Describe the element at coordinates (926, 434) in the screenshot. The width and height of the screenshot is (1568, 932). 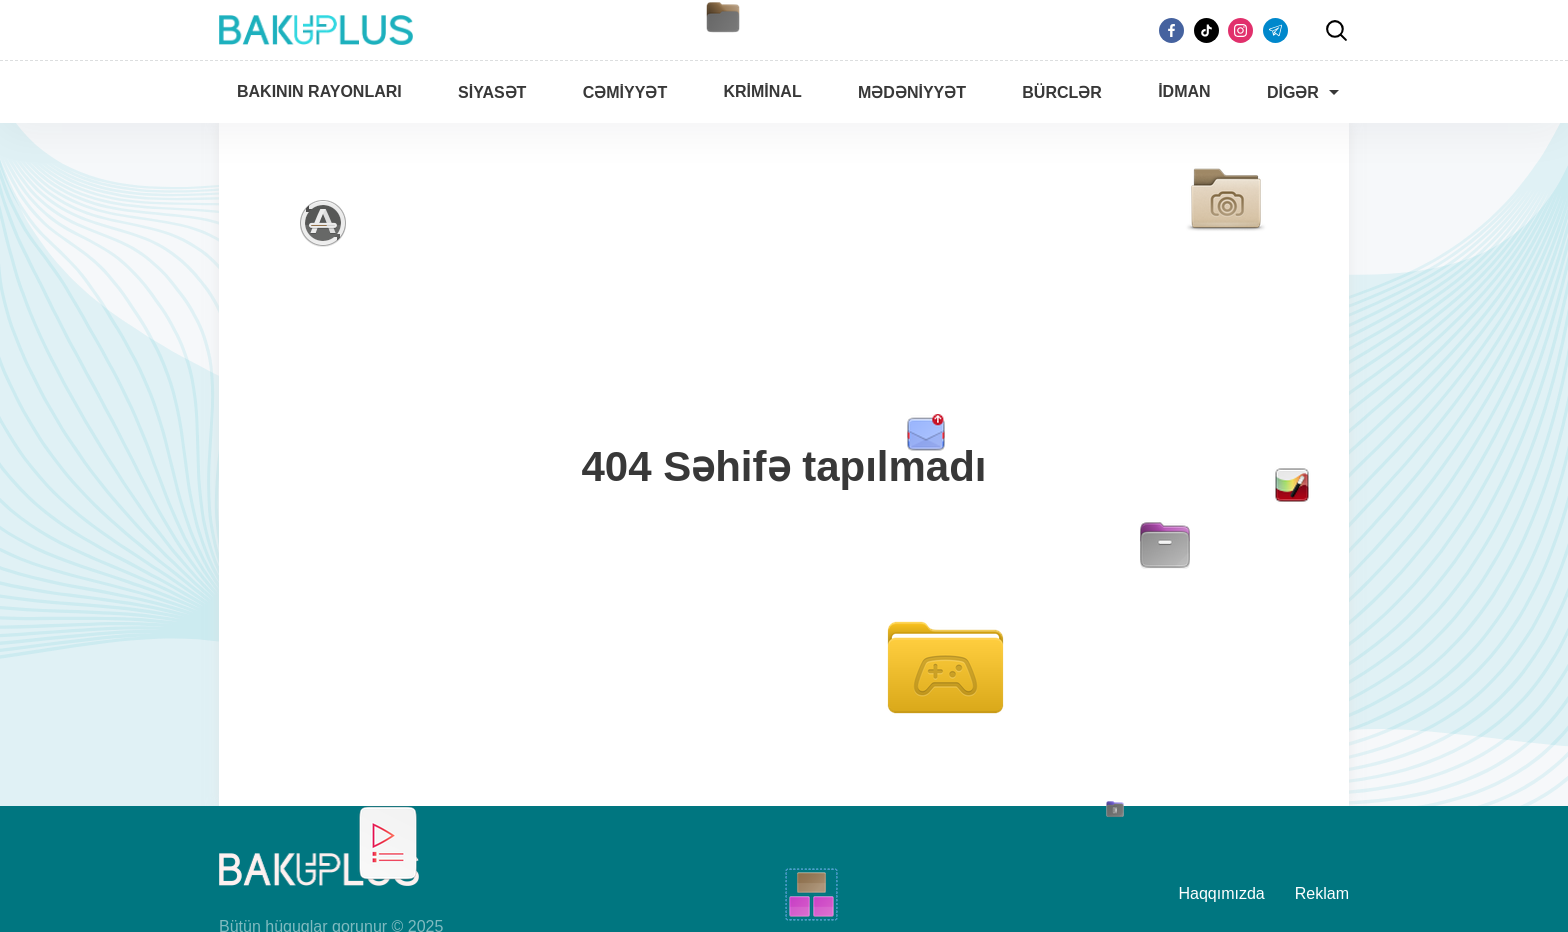
I see `send an email or message` at that location.